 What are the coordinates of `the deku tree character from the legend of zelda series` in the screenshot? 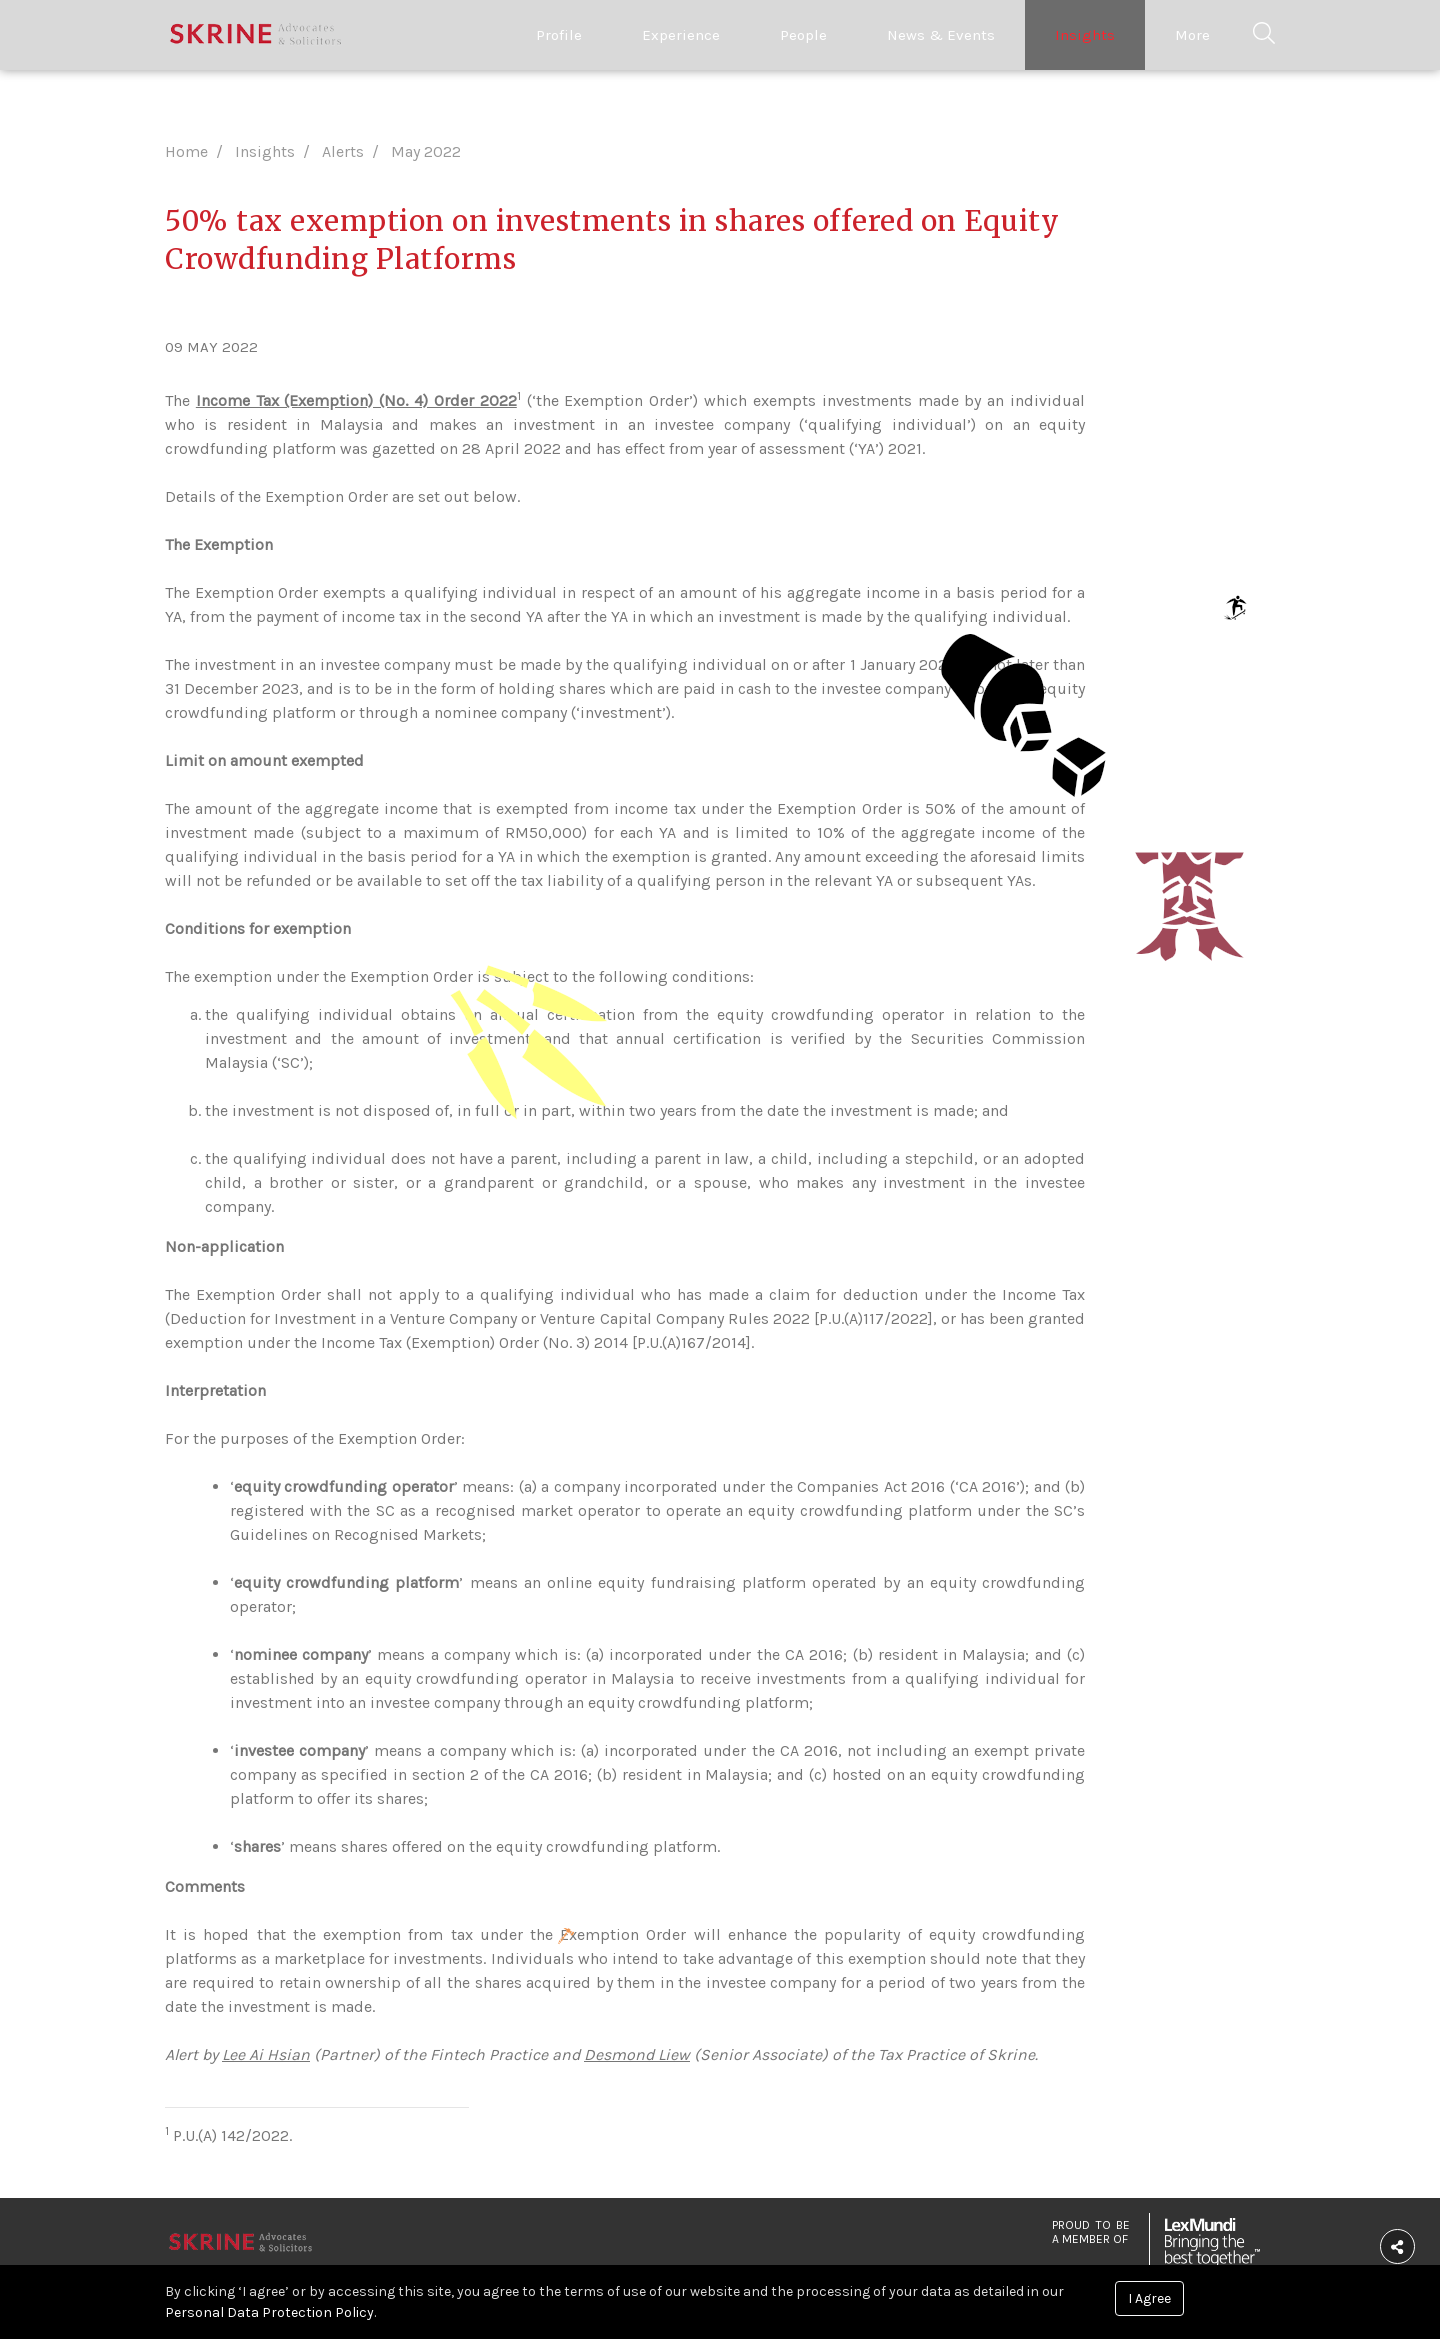 It's located at (1189, 906).